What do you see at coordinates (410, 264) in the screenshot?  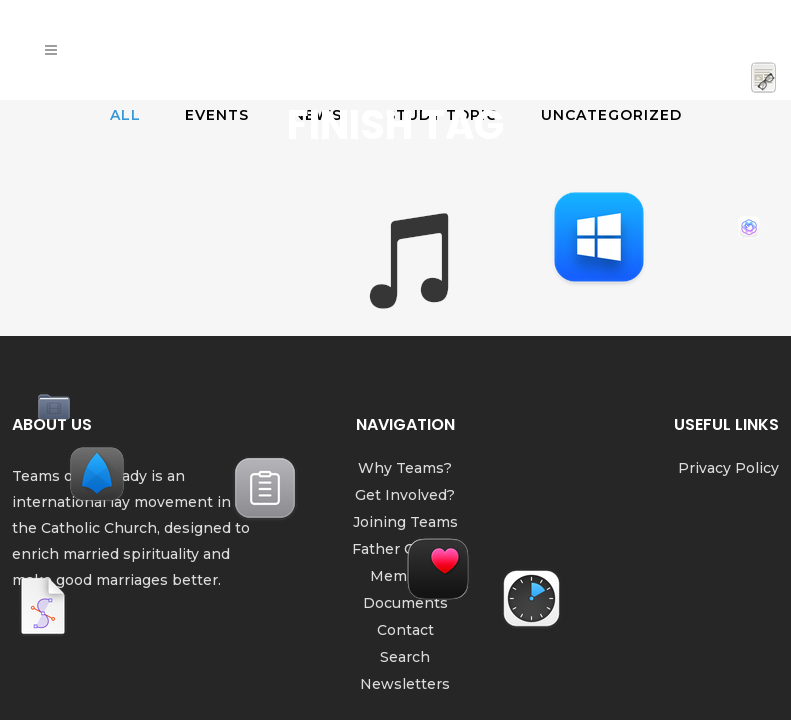 I see `open the music app` at bounding box center [410, 264].